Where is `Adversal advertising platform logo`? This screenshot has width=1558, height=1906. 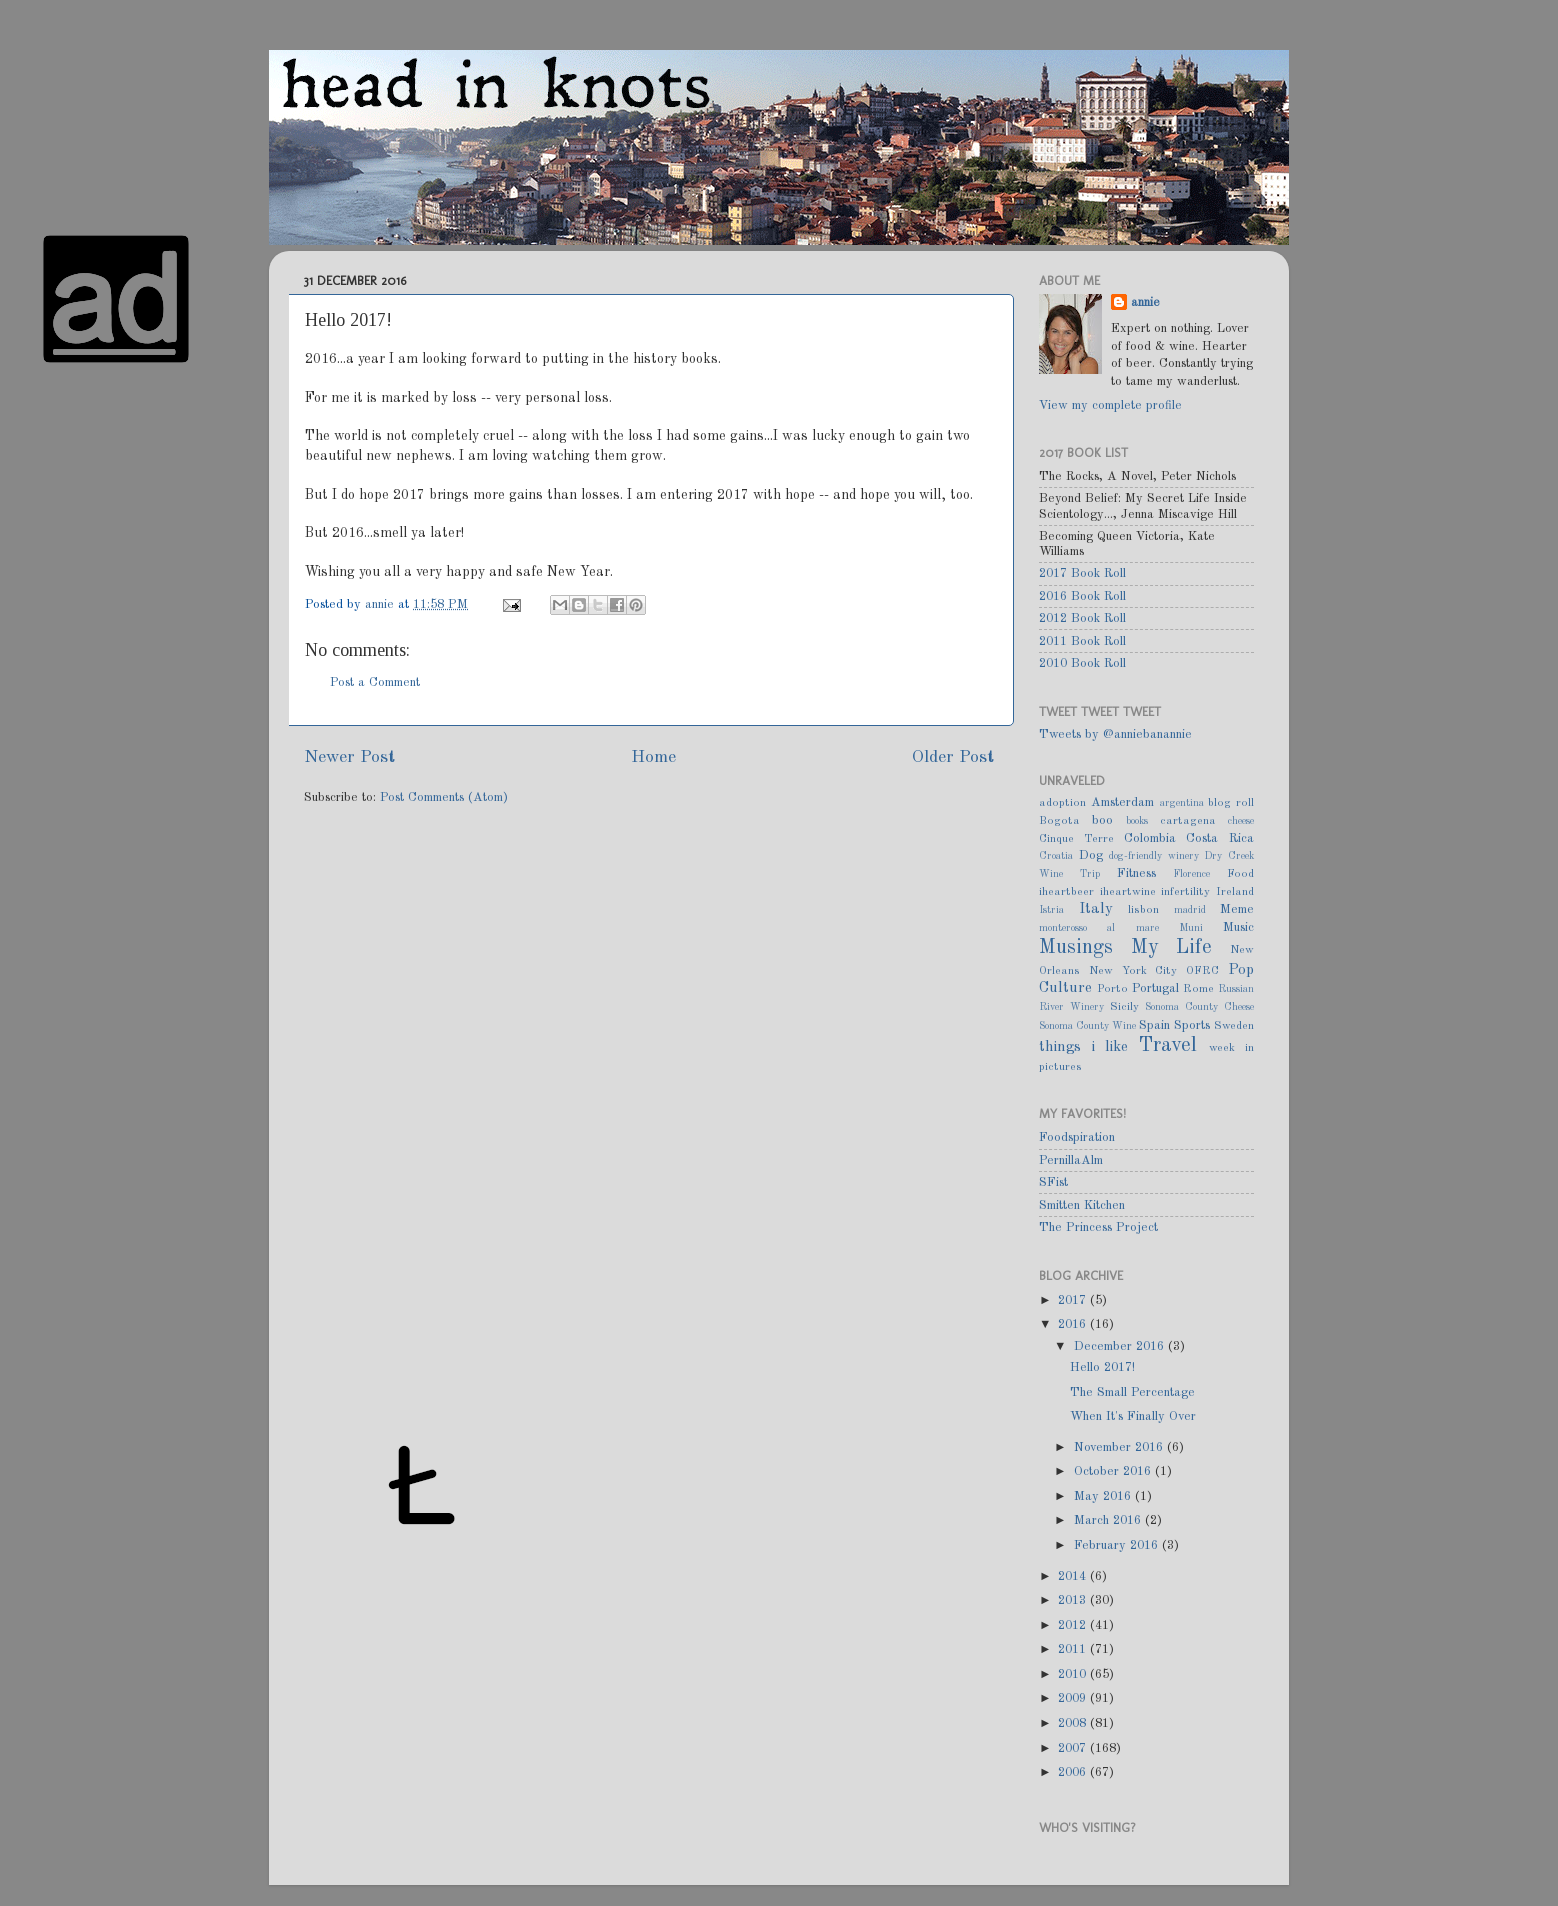 Adversal advertising platform logo is located at coordinates (116, 299).